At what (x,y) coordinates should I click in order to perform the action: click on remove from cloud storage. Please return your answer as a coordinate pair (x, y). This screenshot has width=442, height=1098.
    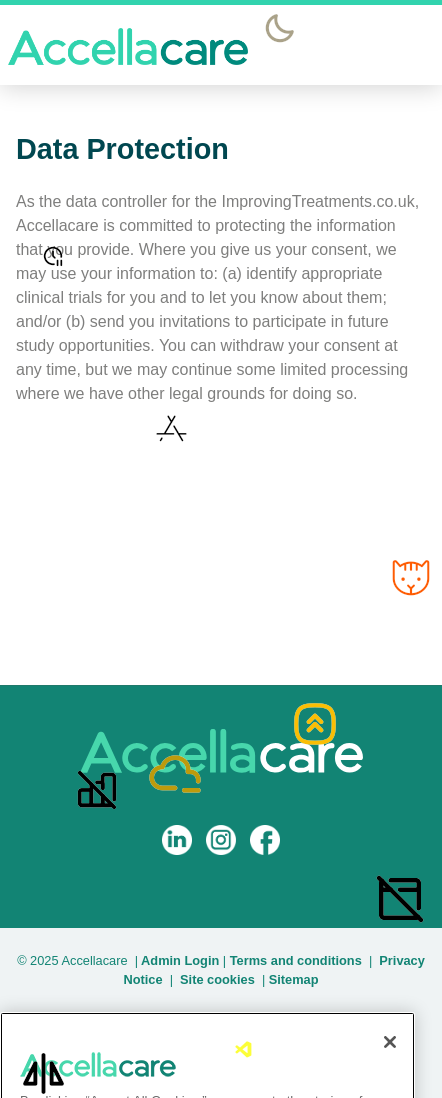
    Looking at the image, I should click on (175, 774).